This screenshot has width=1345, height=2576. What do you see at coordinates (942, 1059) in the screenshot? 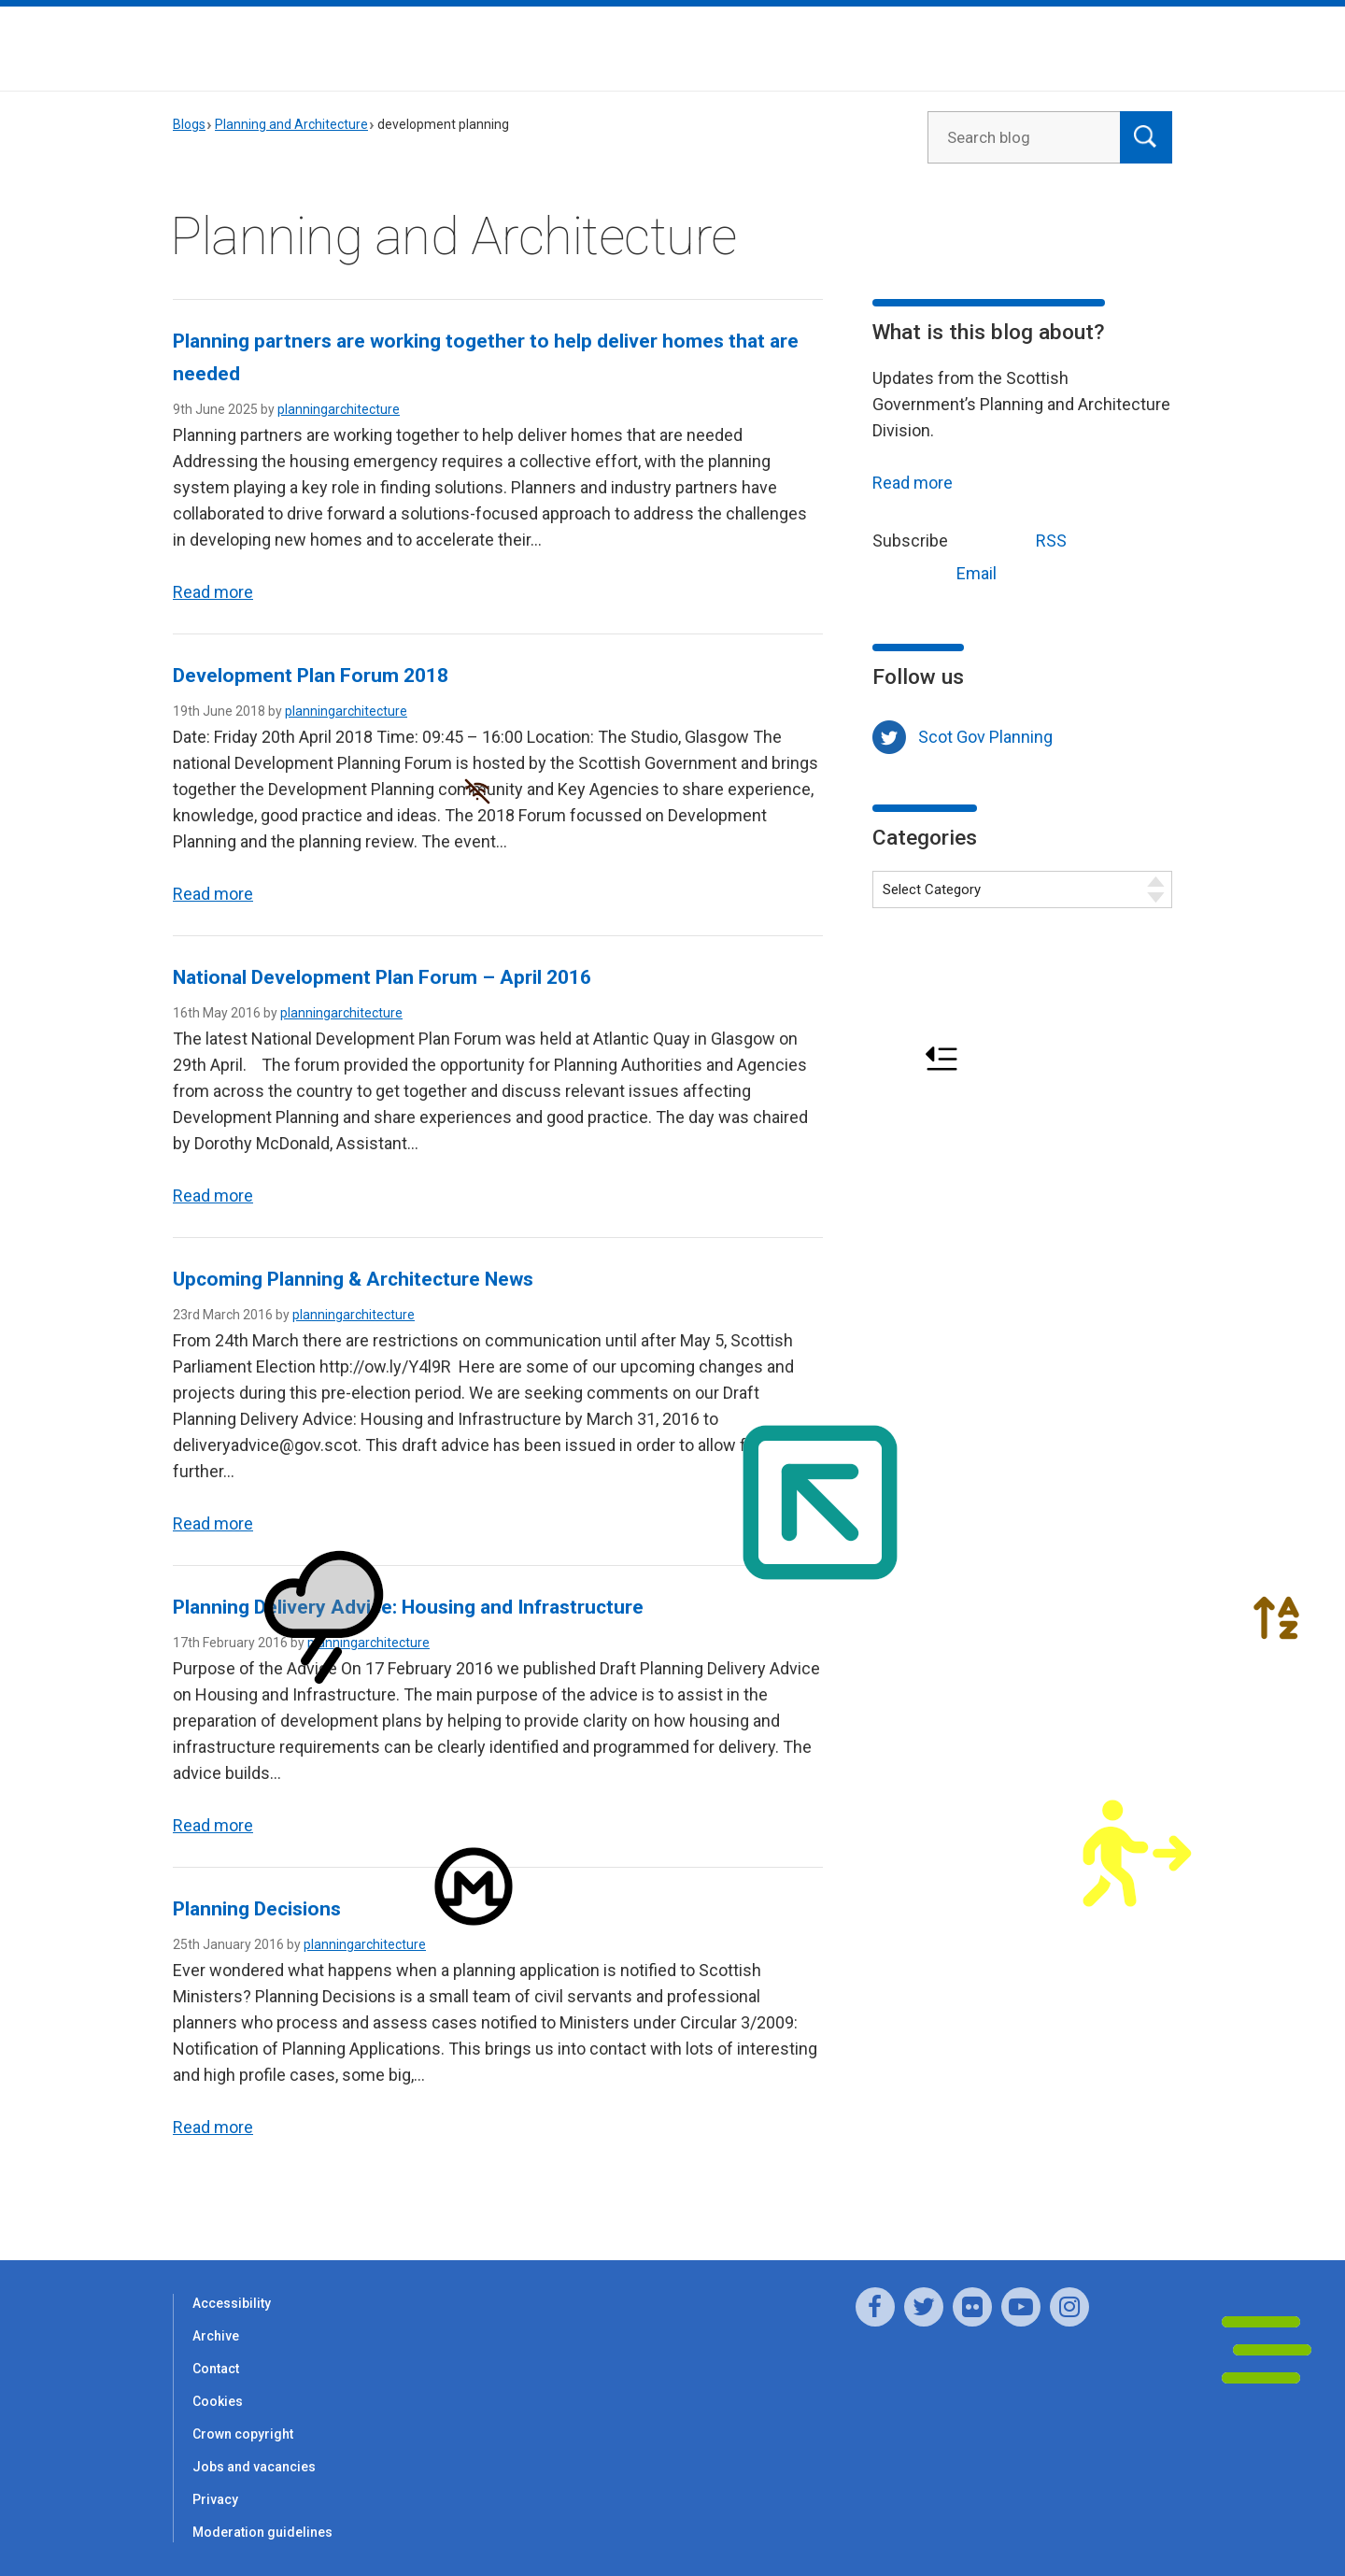
I see `decrease text indentation` at bounding box center [942, 1059].